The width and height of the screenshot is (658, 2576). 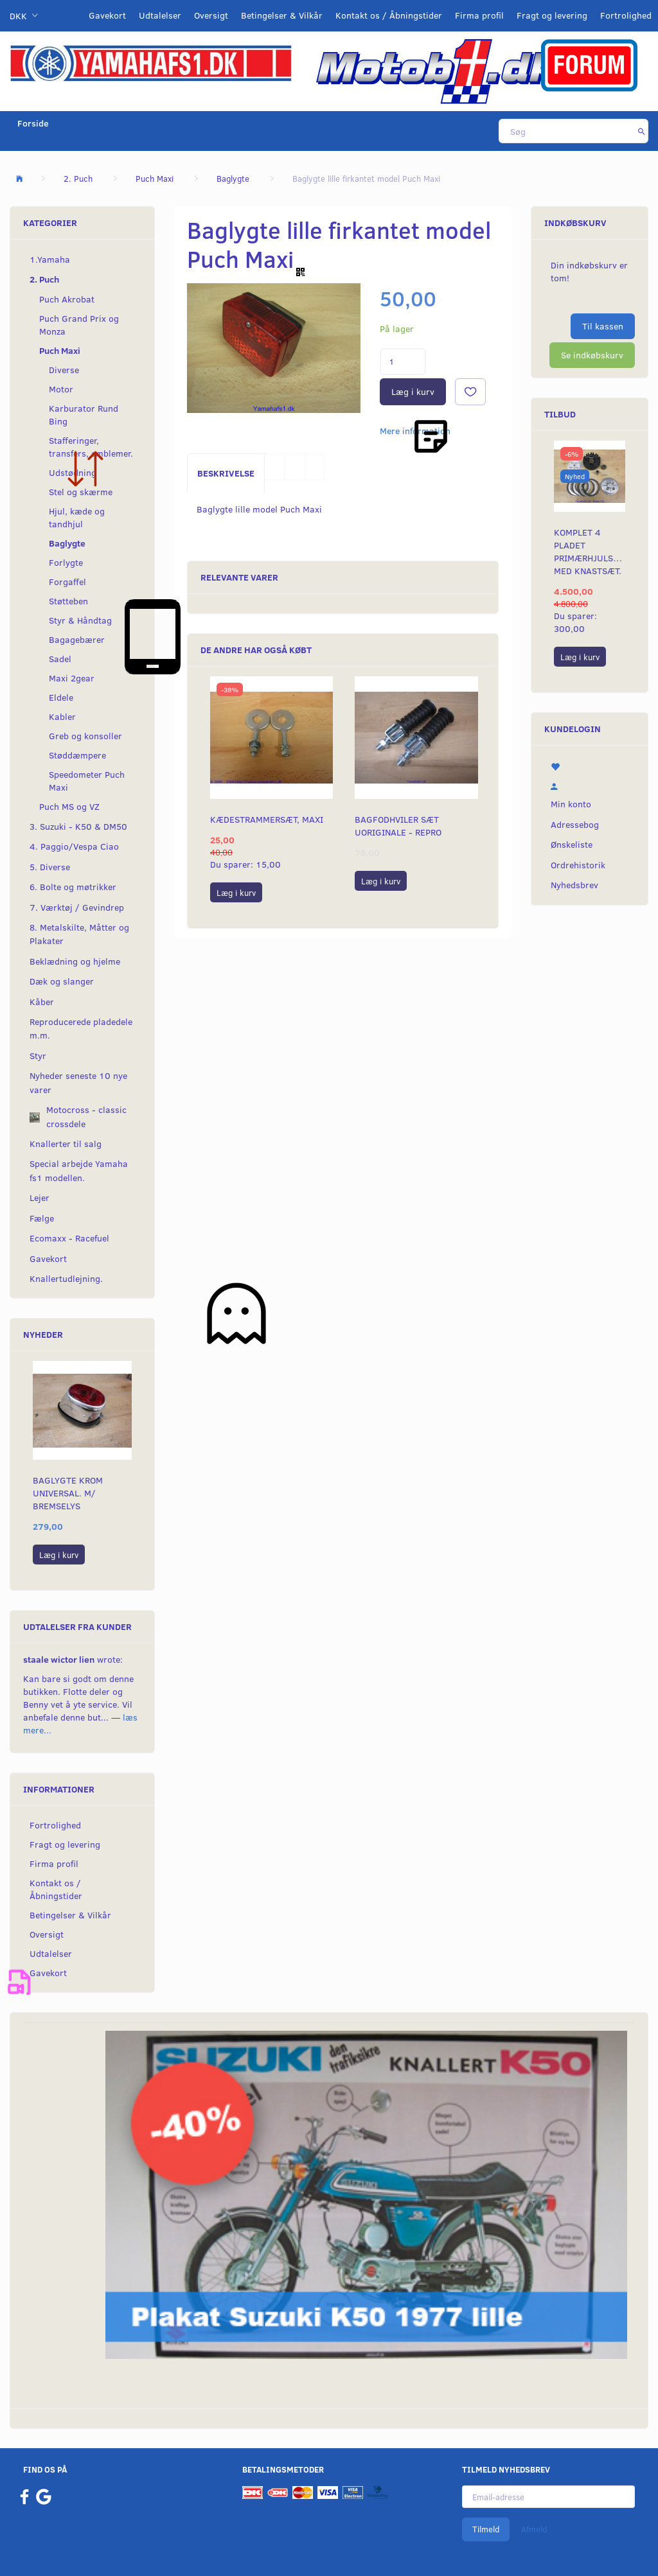 I want to click on open a video file, so click(x=19, y=1982).